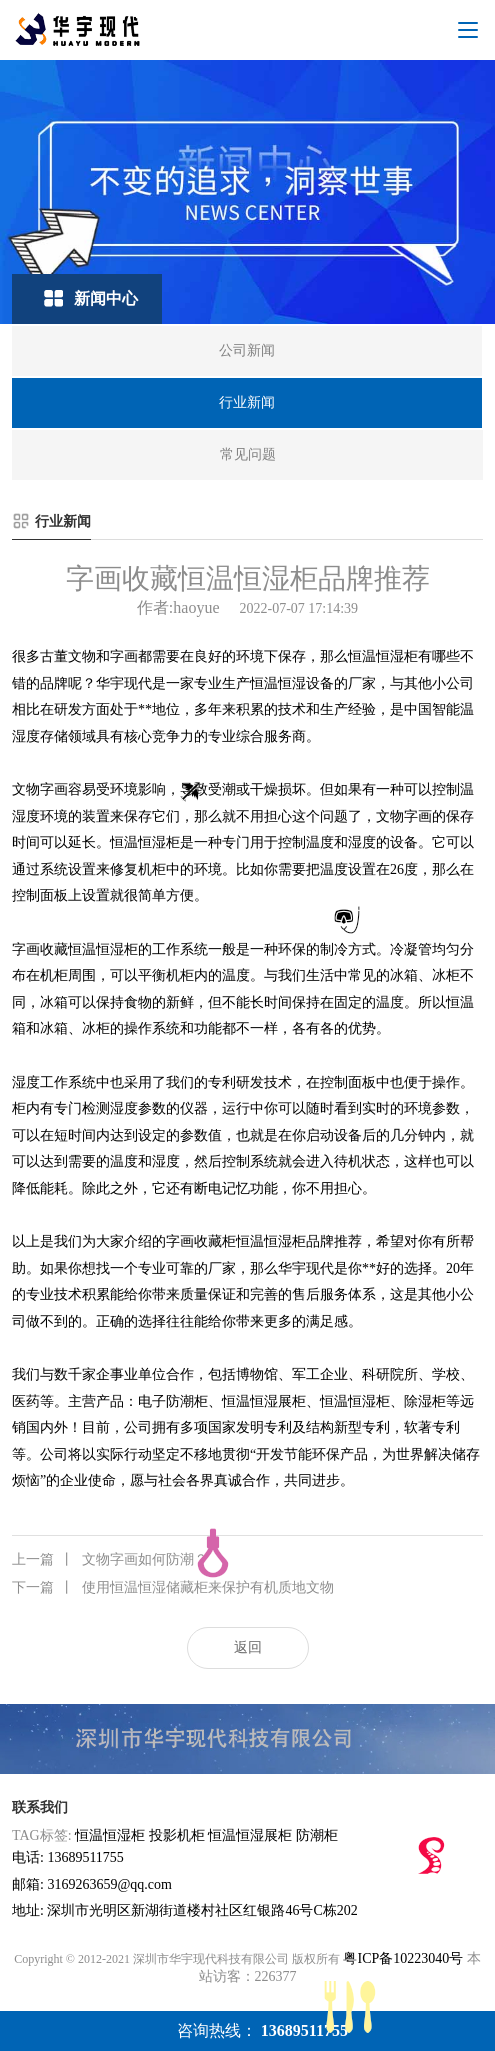 The width and height of the screenshot is (495, 2051). What do you see at coordinates (213, 1553) in the screenshot?
I see `suicide` at bounding box center [213, 1553].